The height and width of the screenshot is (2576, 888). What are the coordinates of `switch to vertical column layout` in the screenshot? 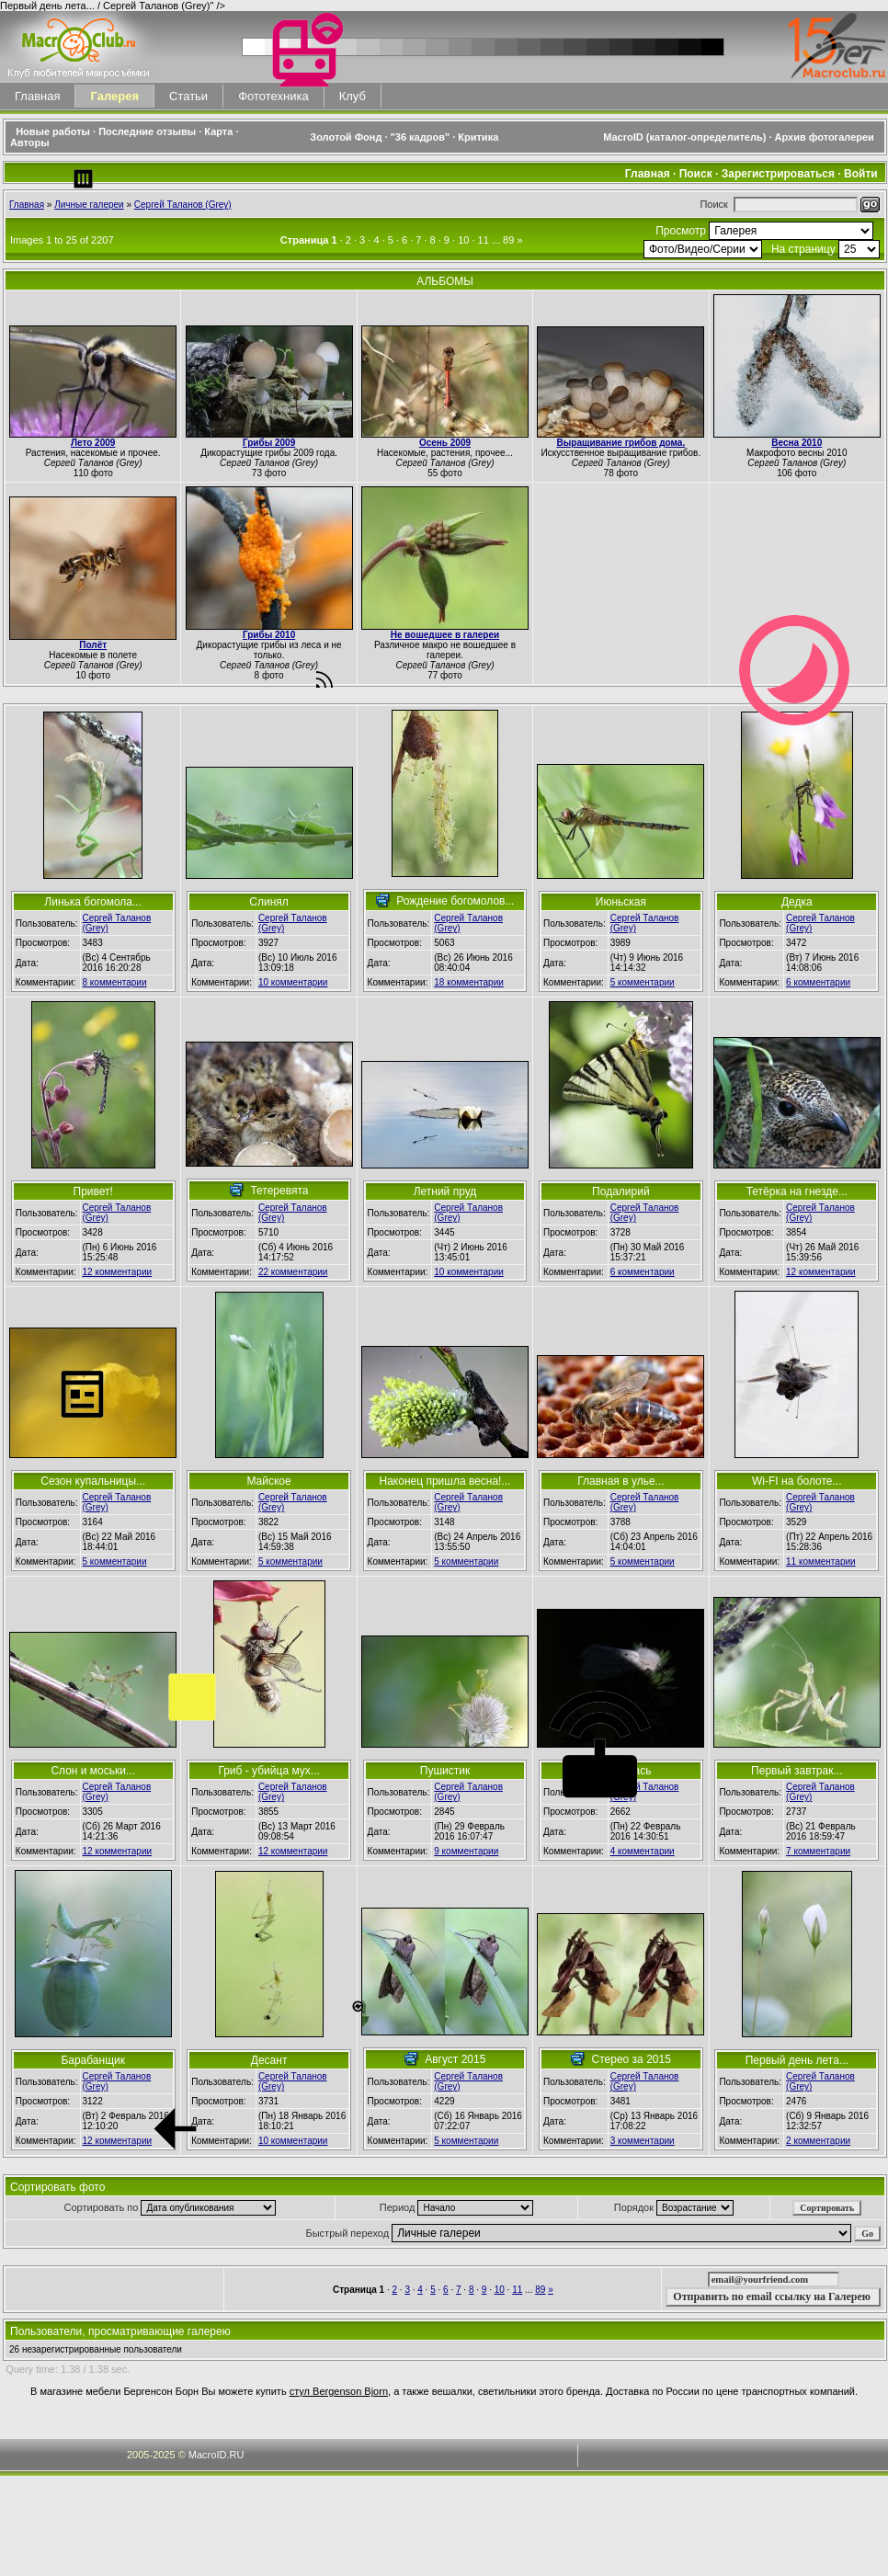 It's located at (83, 178).